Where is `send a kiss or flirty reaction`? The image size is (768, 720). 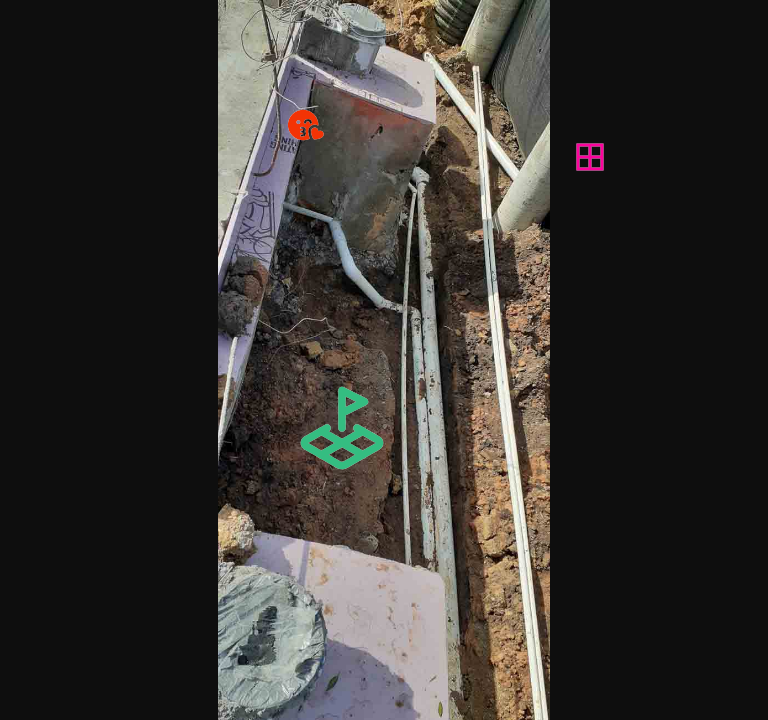
send a kiss or flirty reaction is located at coordinates (305, 125).